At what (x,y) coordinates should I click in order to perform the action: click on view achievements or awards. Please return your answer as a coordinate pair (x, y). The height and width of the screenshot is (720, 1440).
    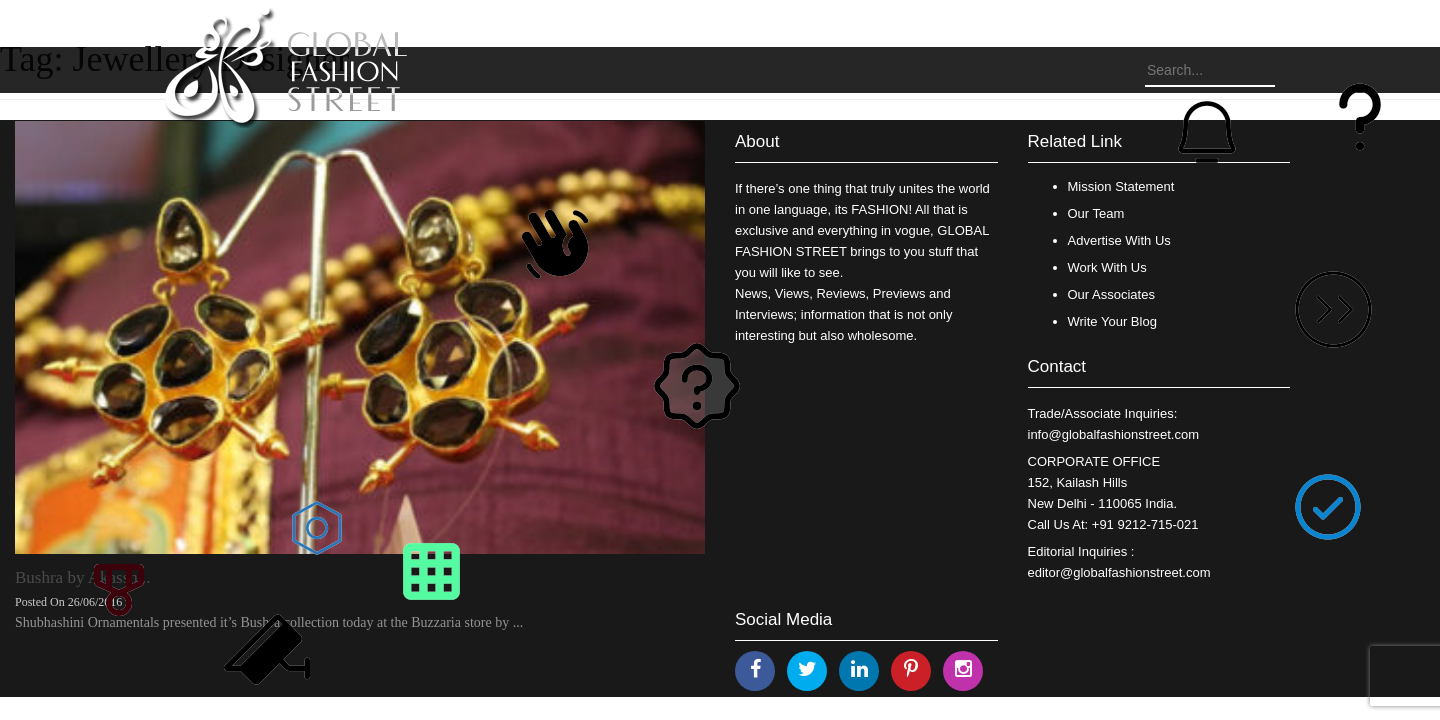
    Looking at the image, I should click on (119, 587).